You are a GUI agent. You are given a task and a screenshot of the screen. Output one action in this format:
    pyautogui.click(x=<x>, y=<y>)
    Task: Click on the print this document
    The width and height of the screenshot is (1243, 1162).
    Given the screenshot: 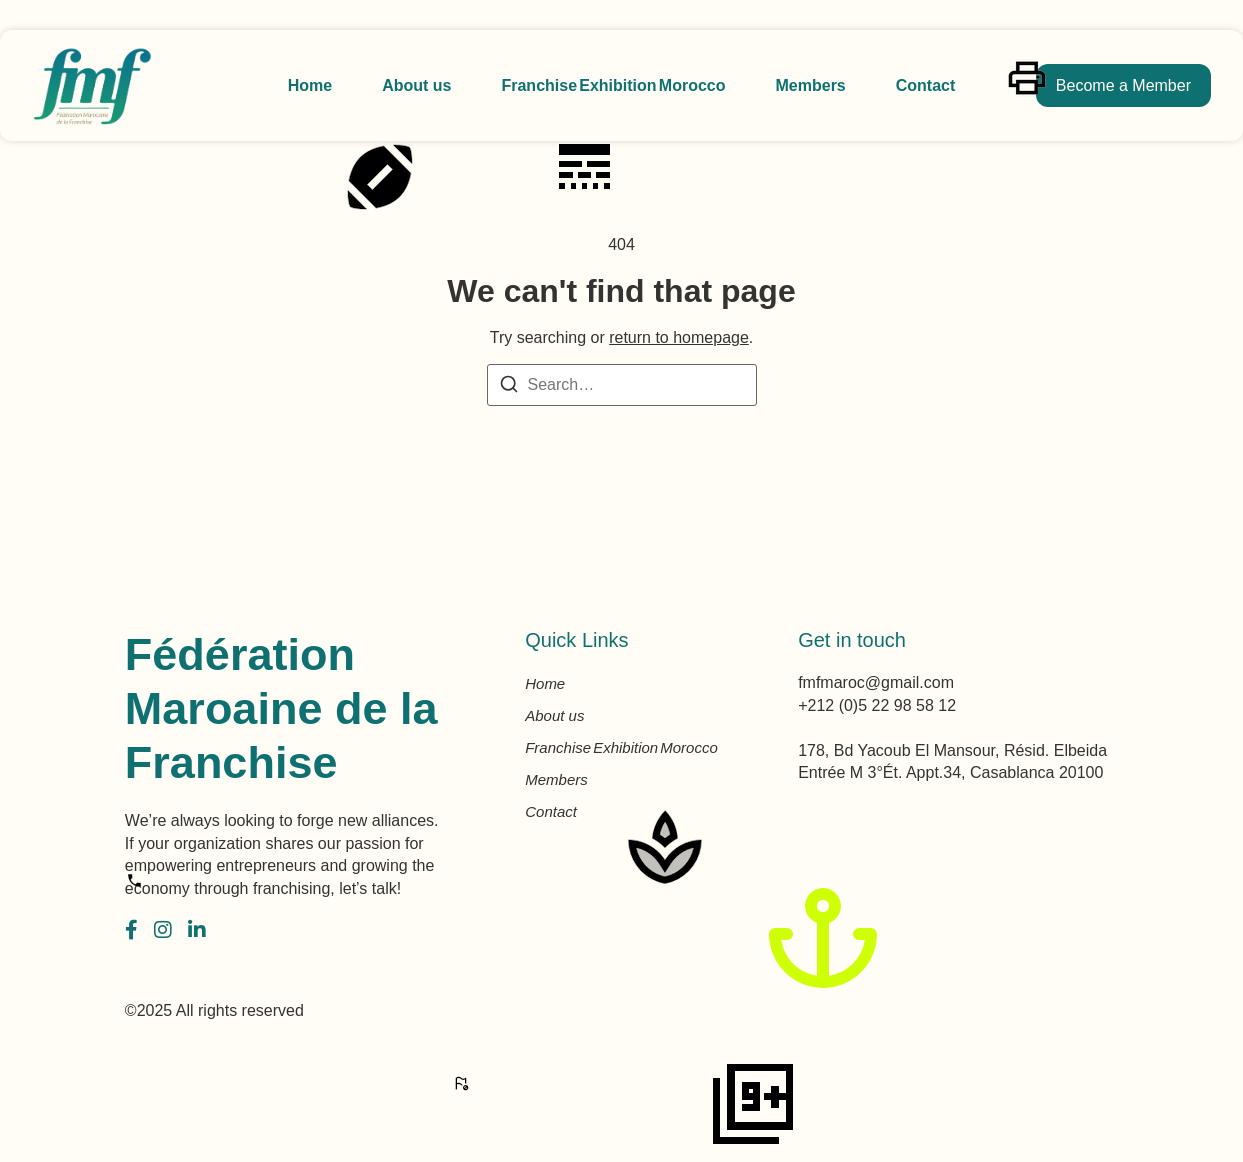 What is the action you would take?
    pyautogui.click(x=1027, y=78)
    